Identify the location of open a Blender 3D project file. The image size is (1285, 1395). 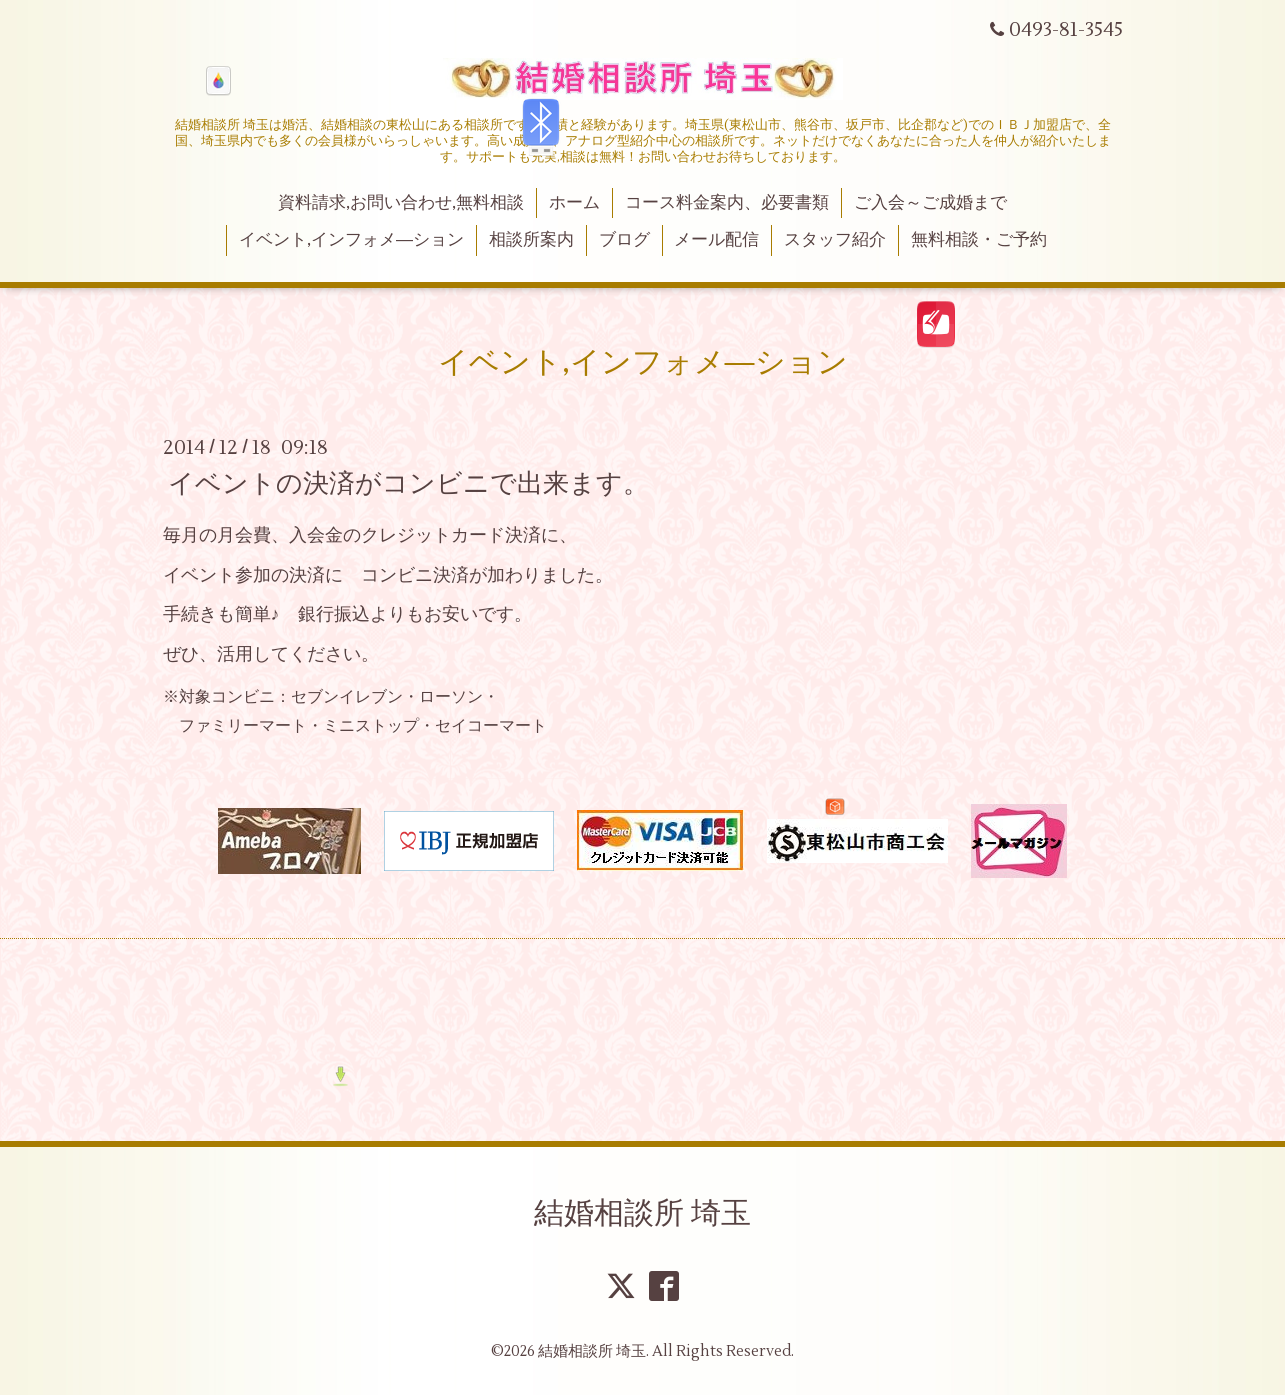
(835, 806).